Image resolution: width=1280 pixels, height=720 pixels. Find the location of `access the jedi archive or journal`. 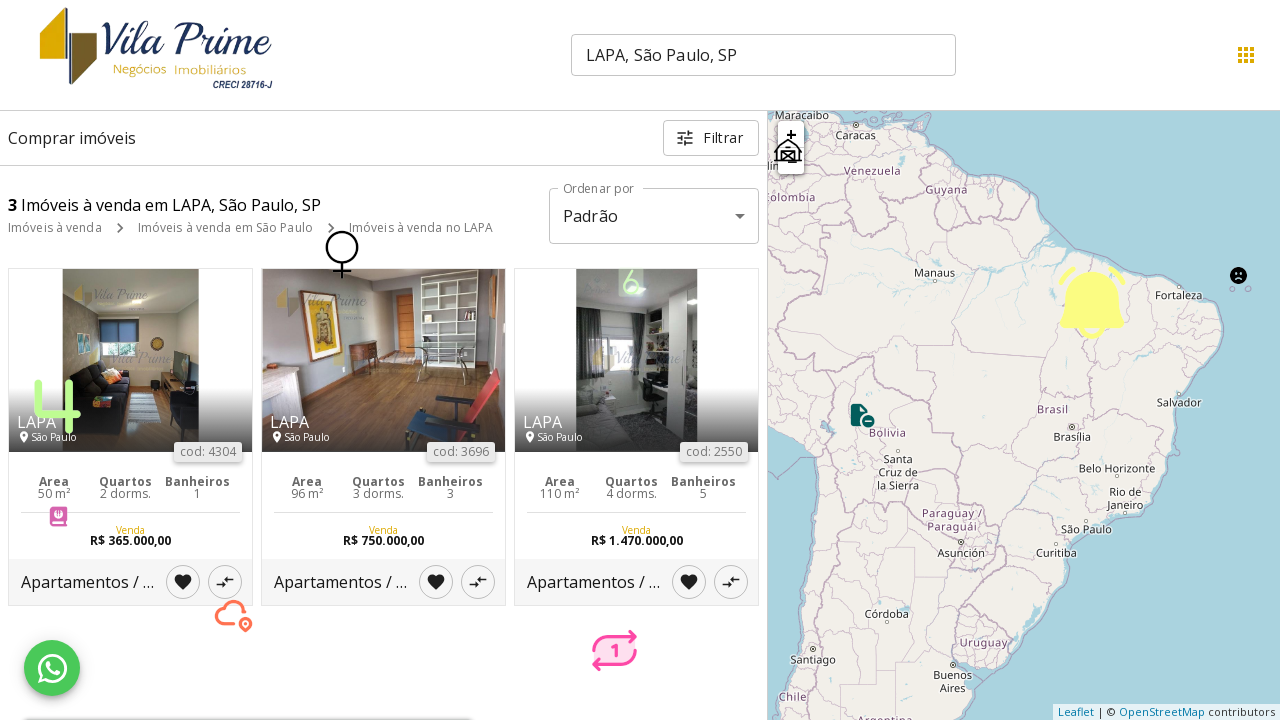

access the jedi archive or journal is located at coordinates (58, 516).